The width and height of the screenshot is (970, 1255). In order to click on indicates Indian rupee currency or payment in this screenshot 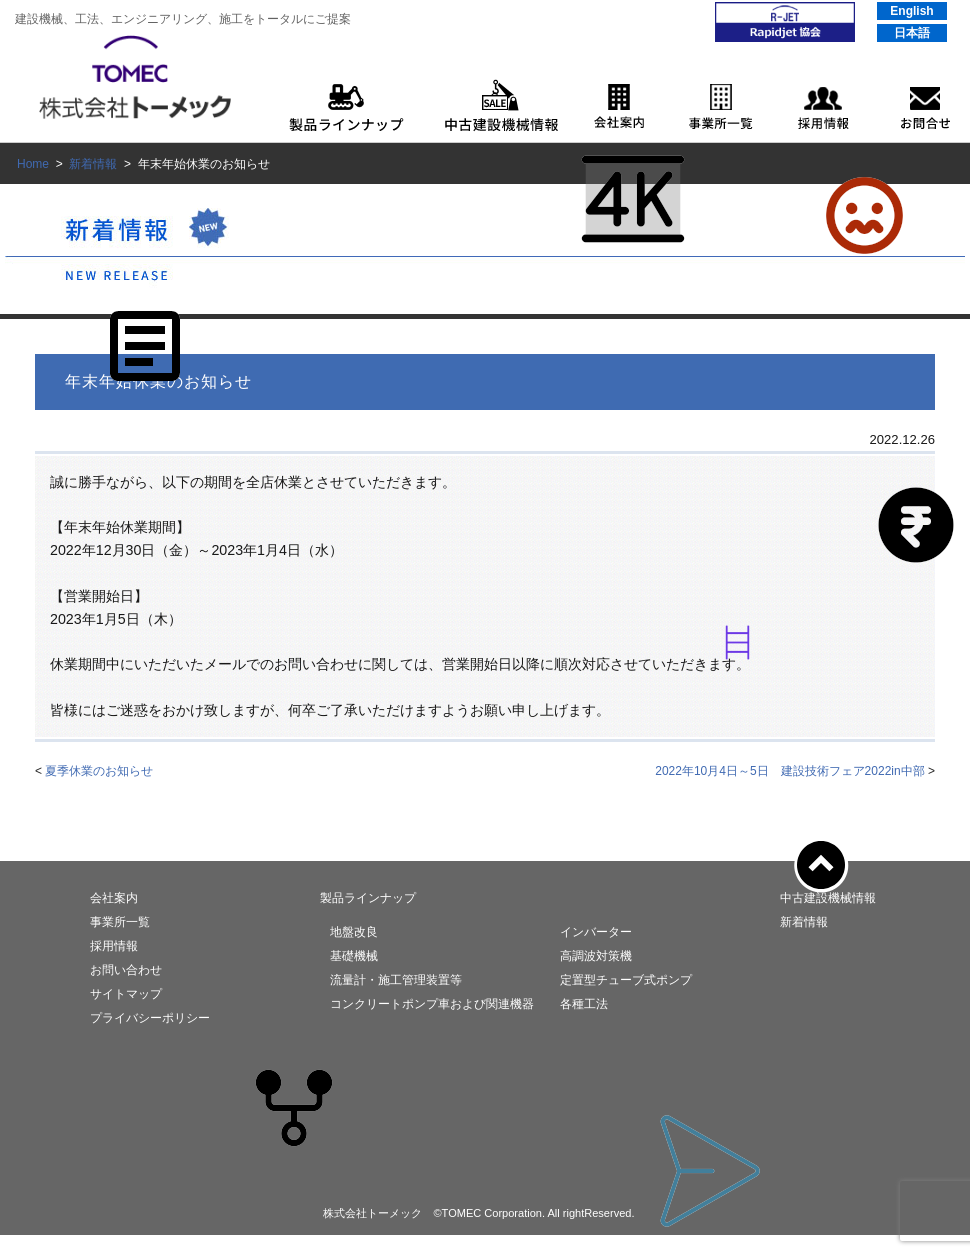, I will do `click(916, 525)`.